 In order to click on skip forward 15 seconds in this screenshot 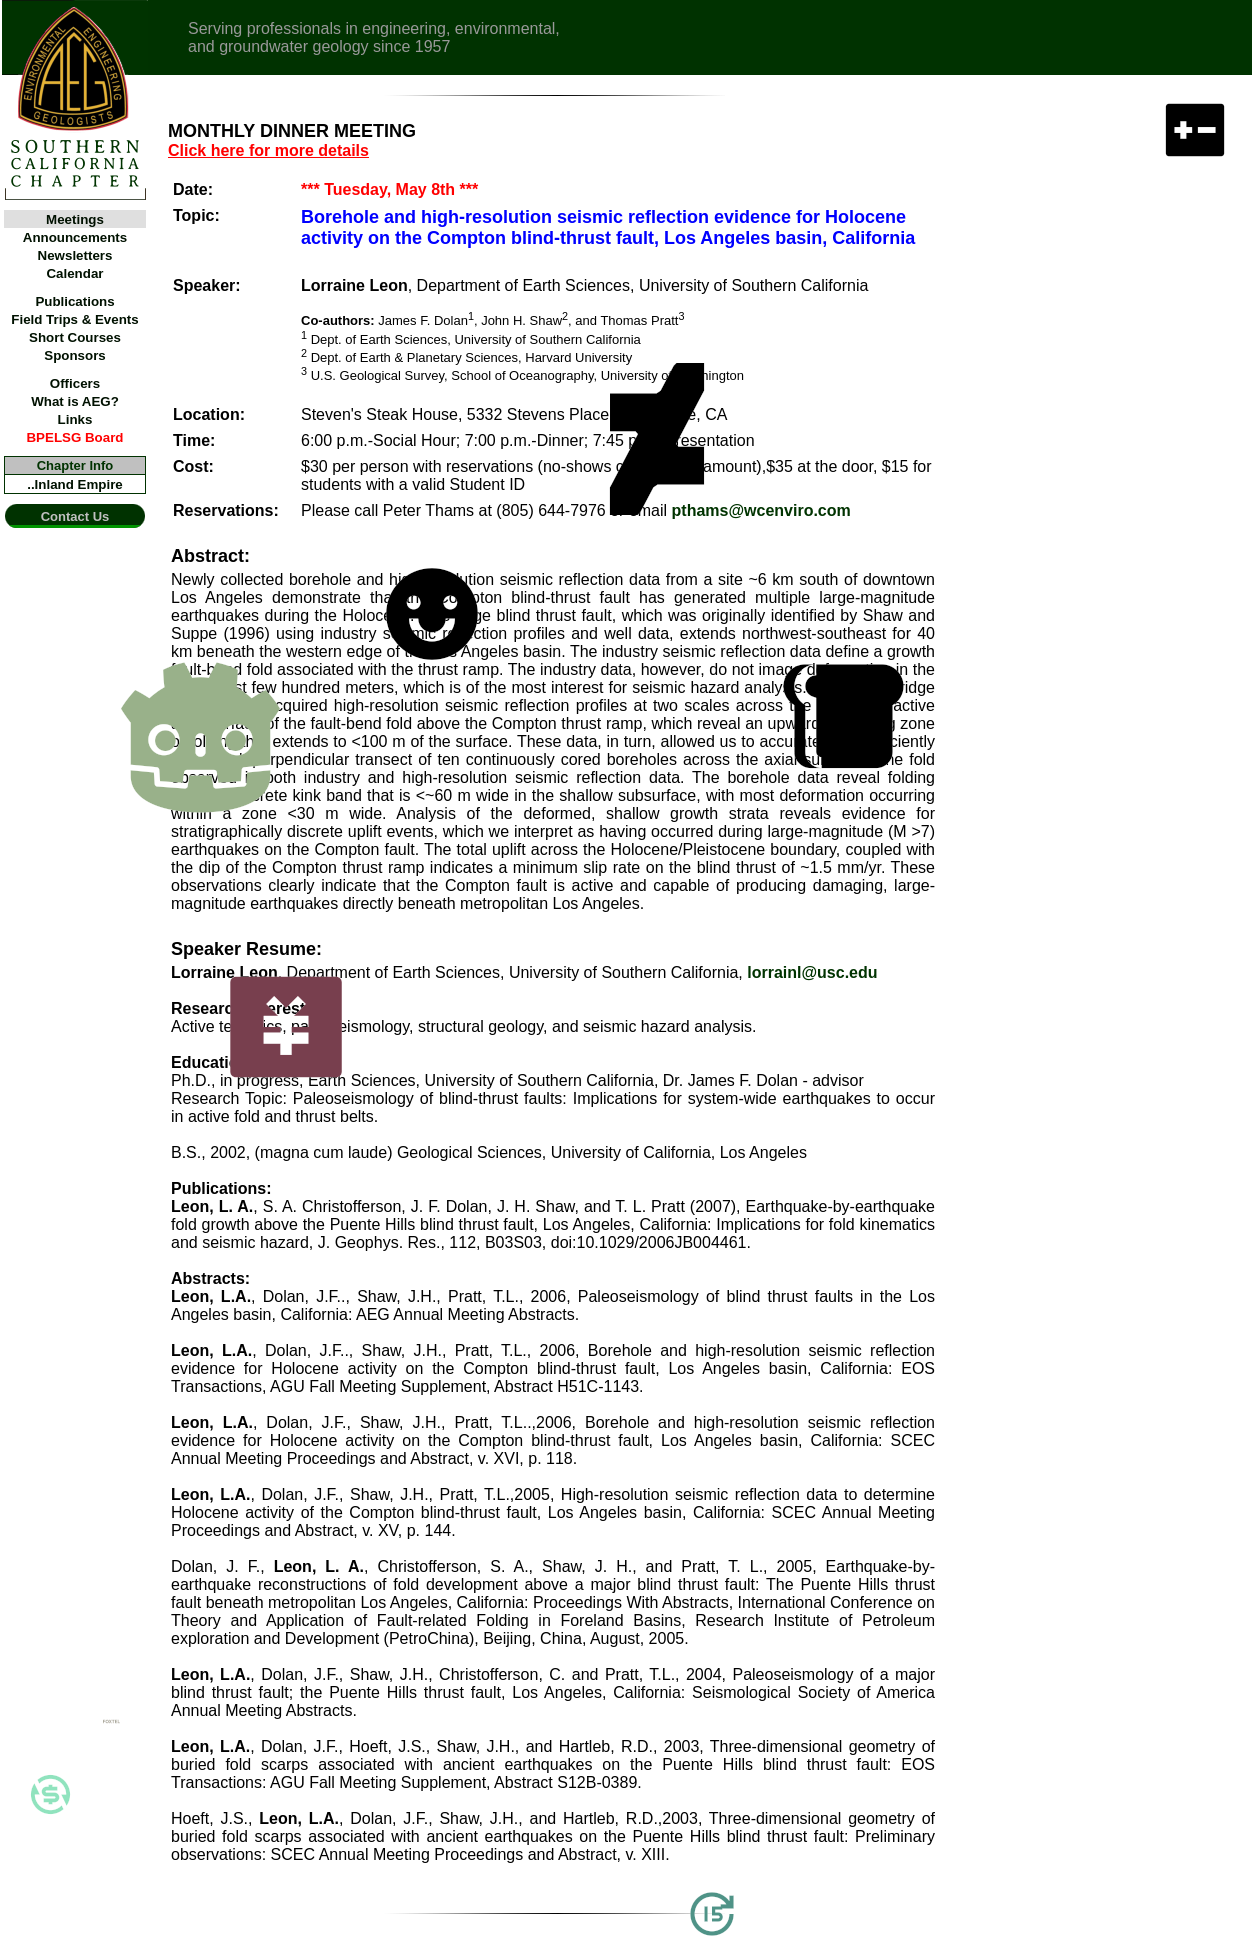, I will do `click(712, 1914)`.